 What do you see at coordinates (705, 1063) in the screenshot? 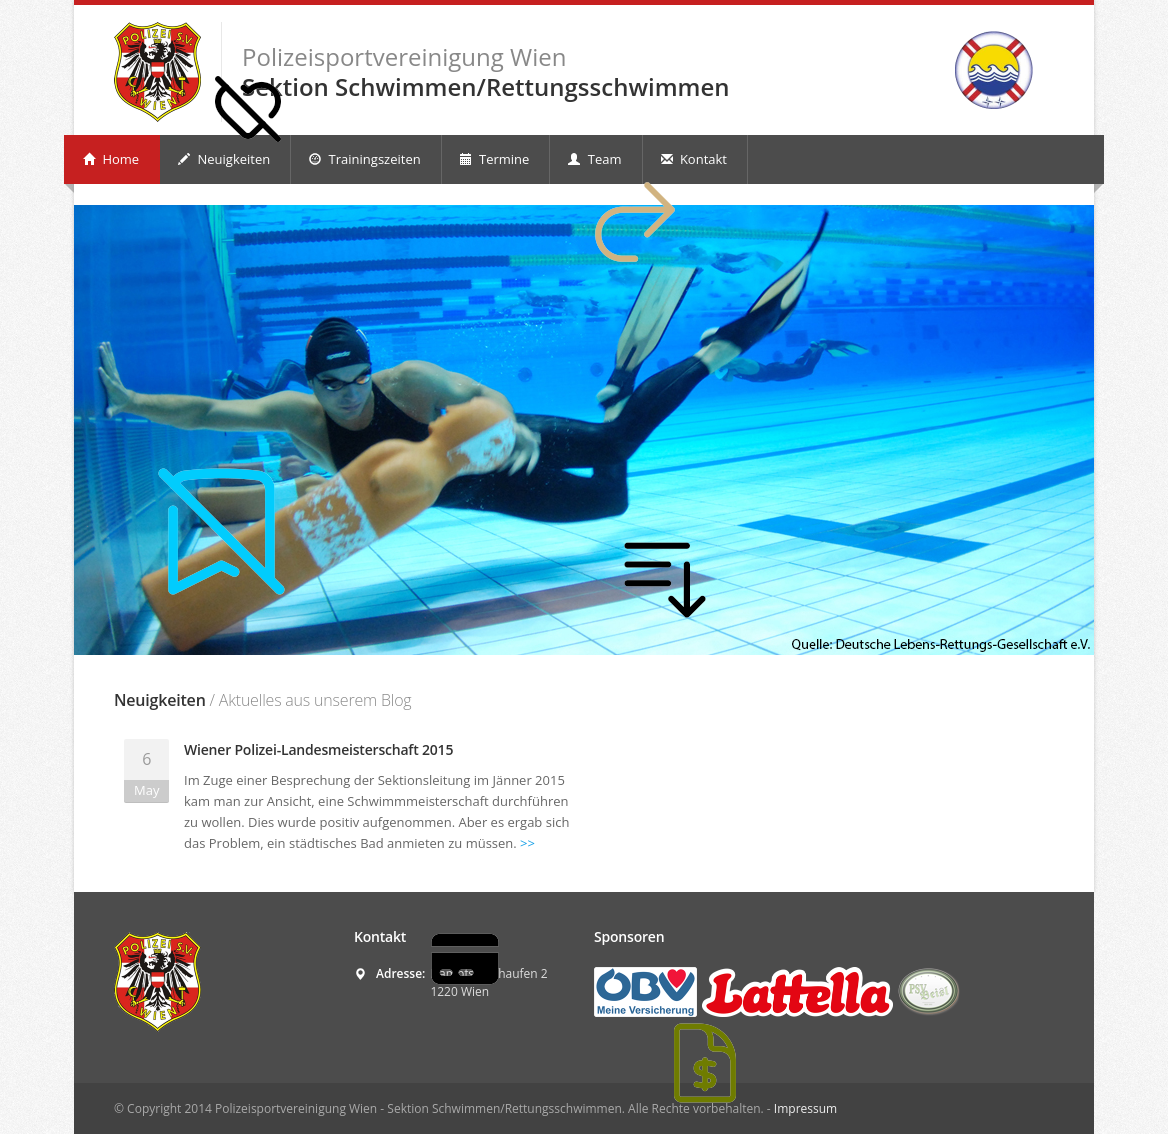
I see `view financial document or invoice` at bounding box center [705, 1063].